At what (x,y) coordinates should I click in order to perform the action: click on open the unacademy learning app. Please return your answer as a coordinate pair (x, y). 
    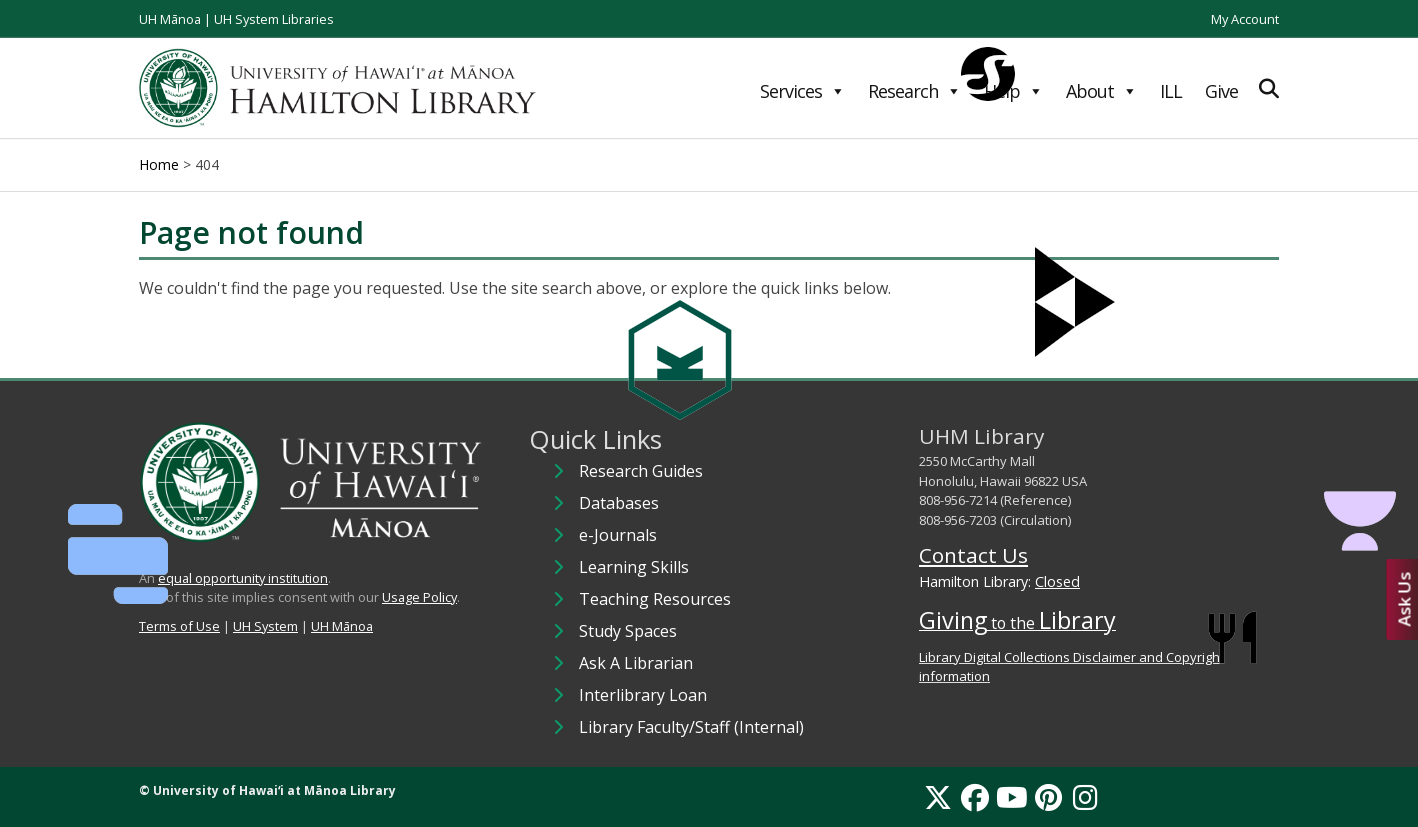
    Looking at the image, I should click on (1360, 521).